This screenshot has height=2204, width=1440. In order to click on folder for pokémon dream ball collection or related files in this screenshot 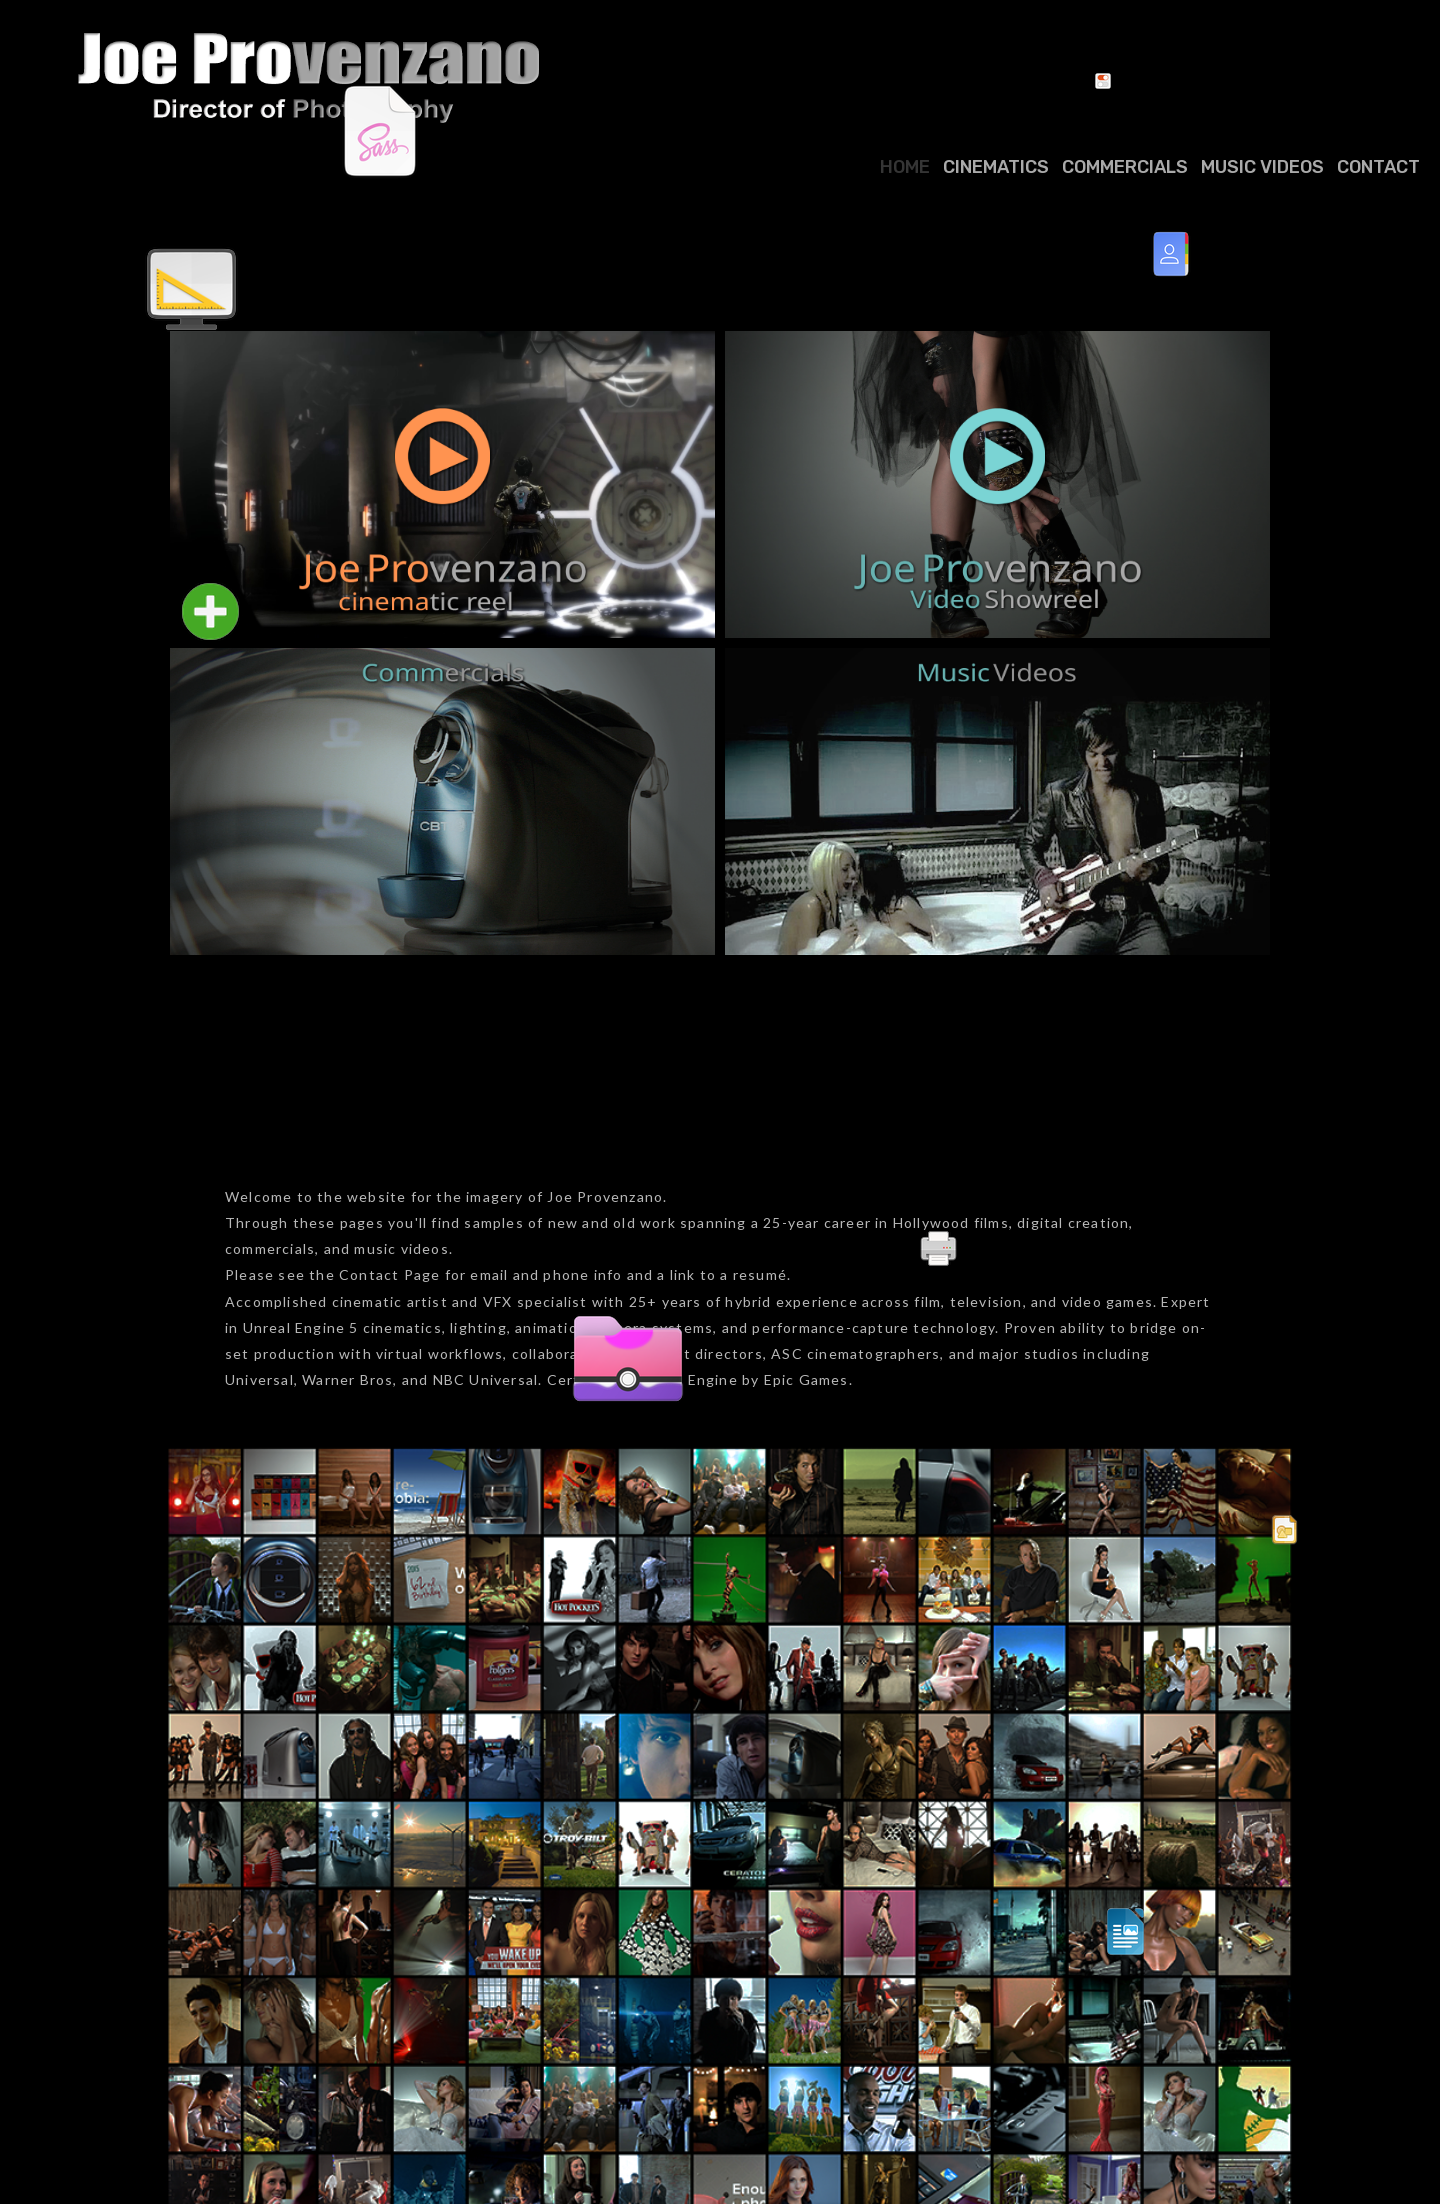, I will do `click(627, 1361)`.